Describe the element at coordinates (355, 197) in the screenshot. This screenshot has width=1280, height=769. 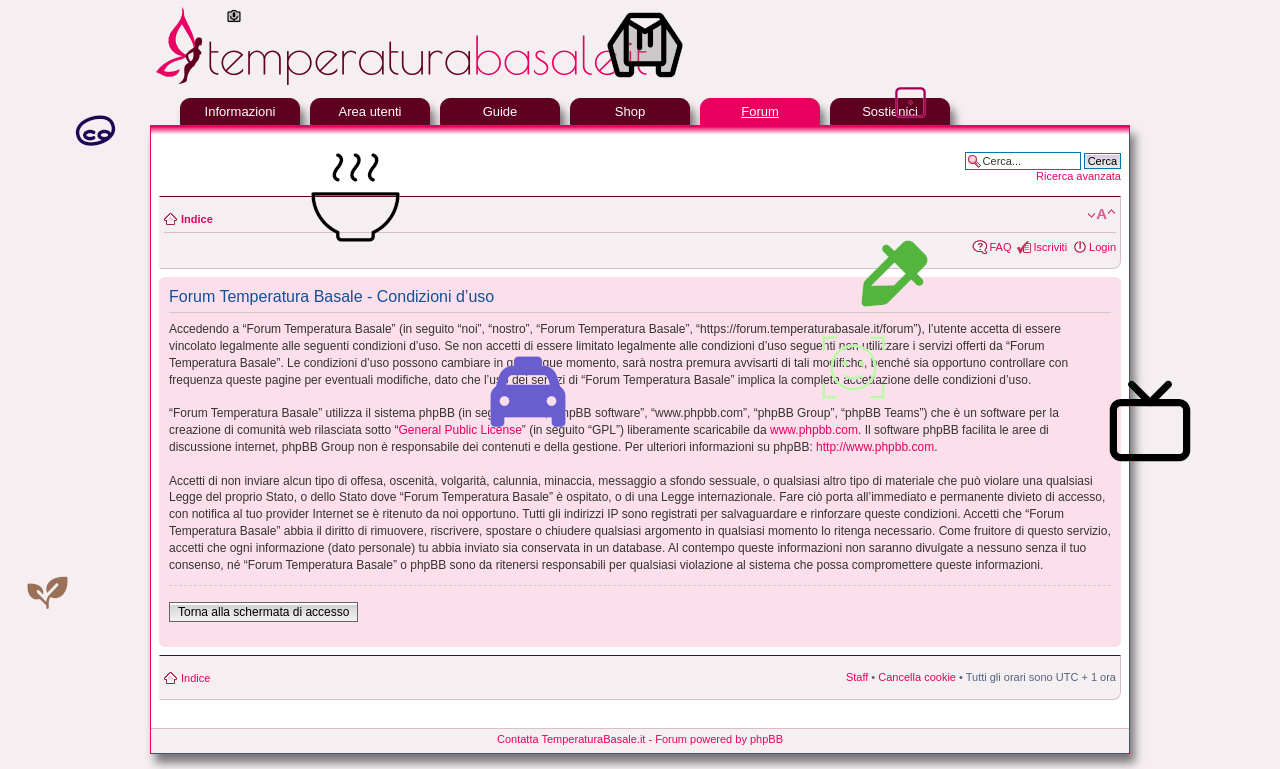
I see `view hot food or soup options` at that location.